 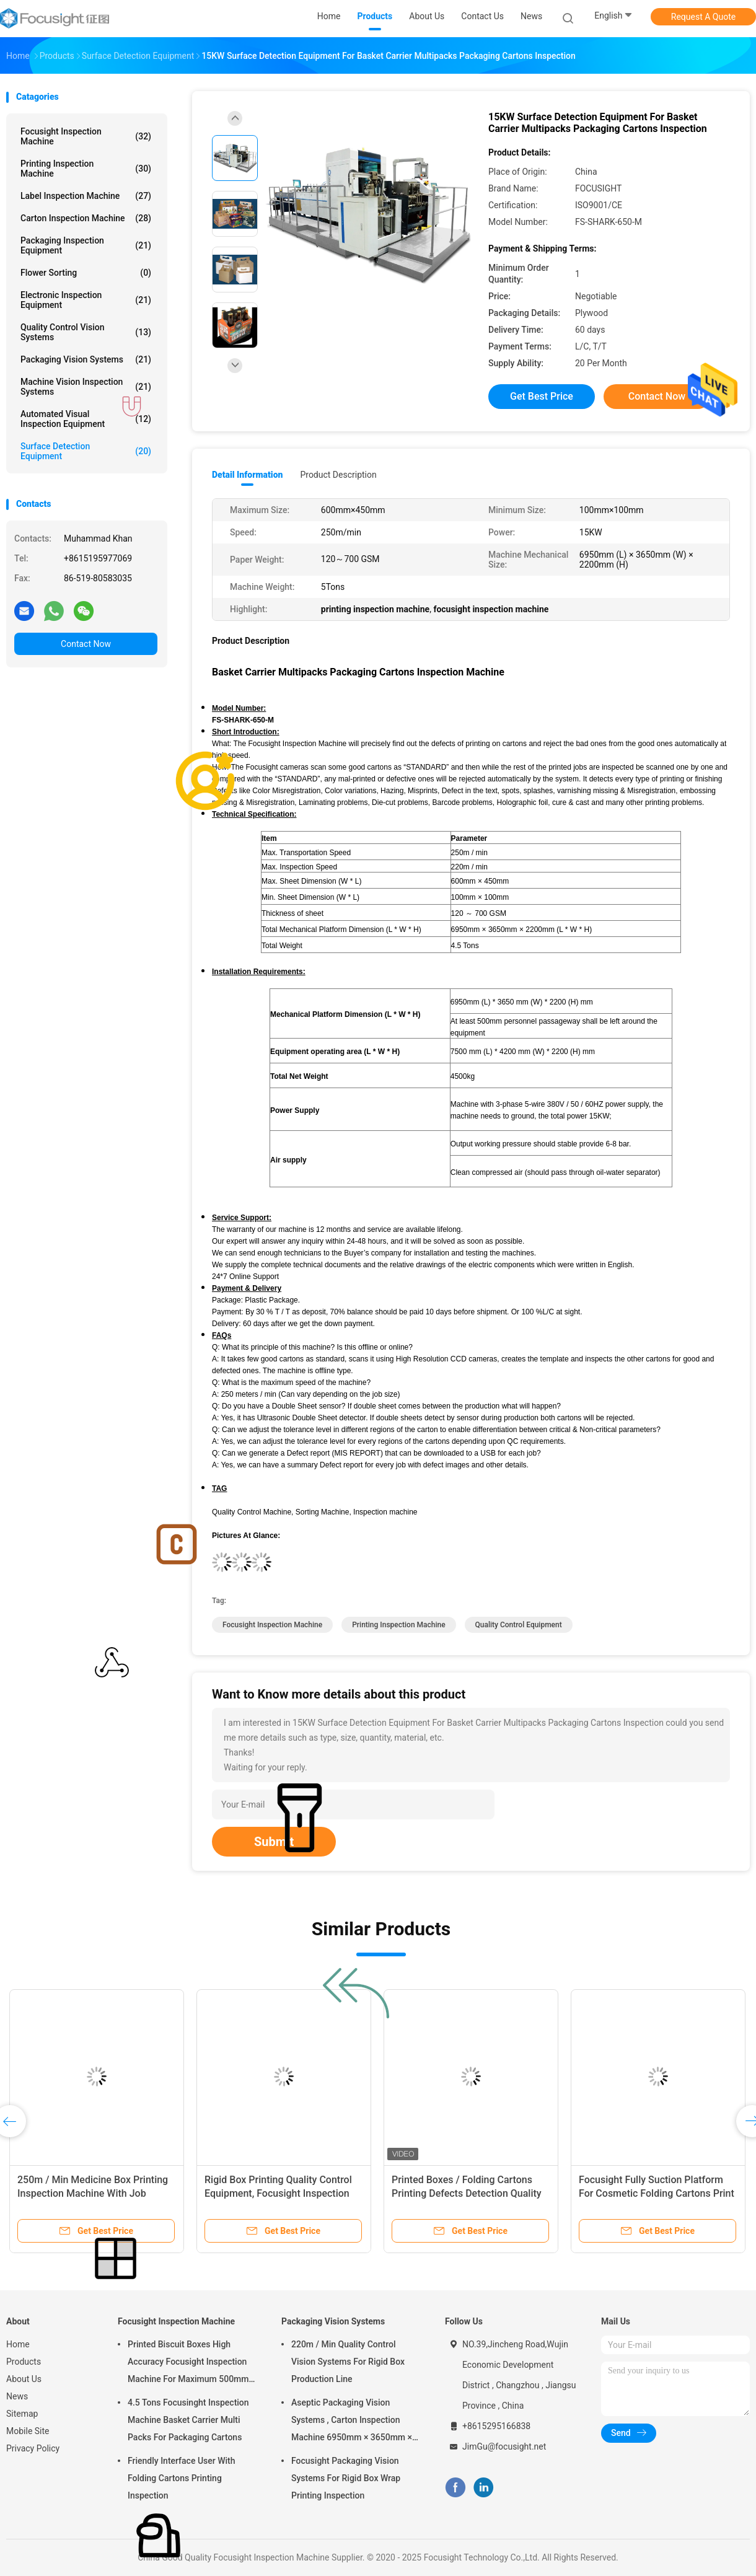 What do you see at coordinates (177, 1544) in the screenshot?
I see `carbon design system logo` at bounding box center [177, 1544].